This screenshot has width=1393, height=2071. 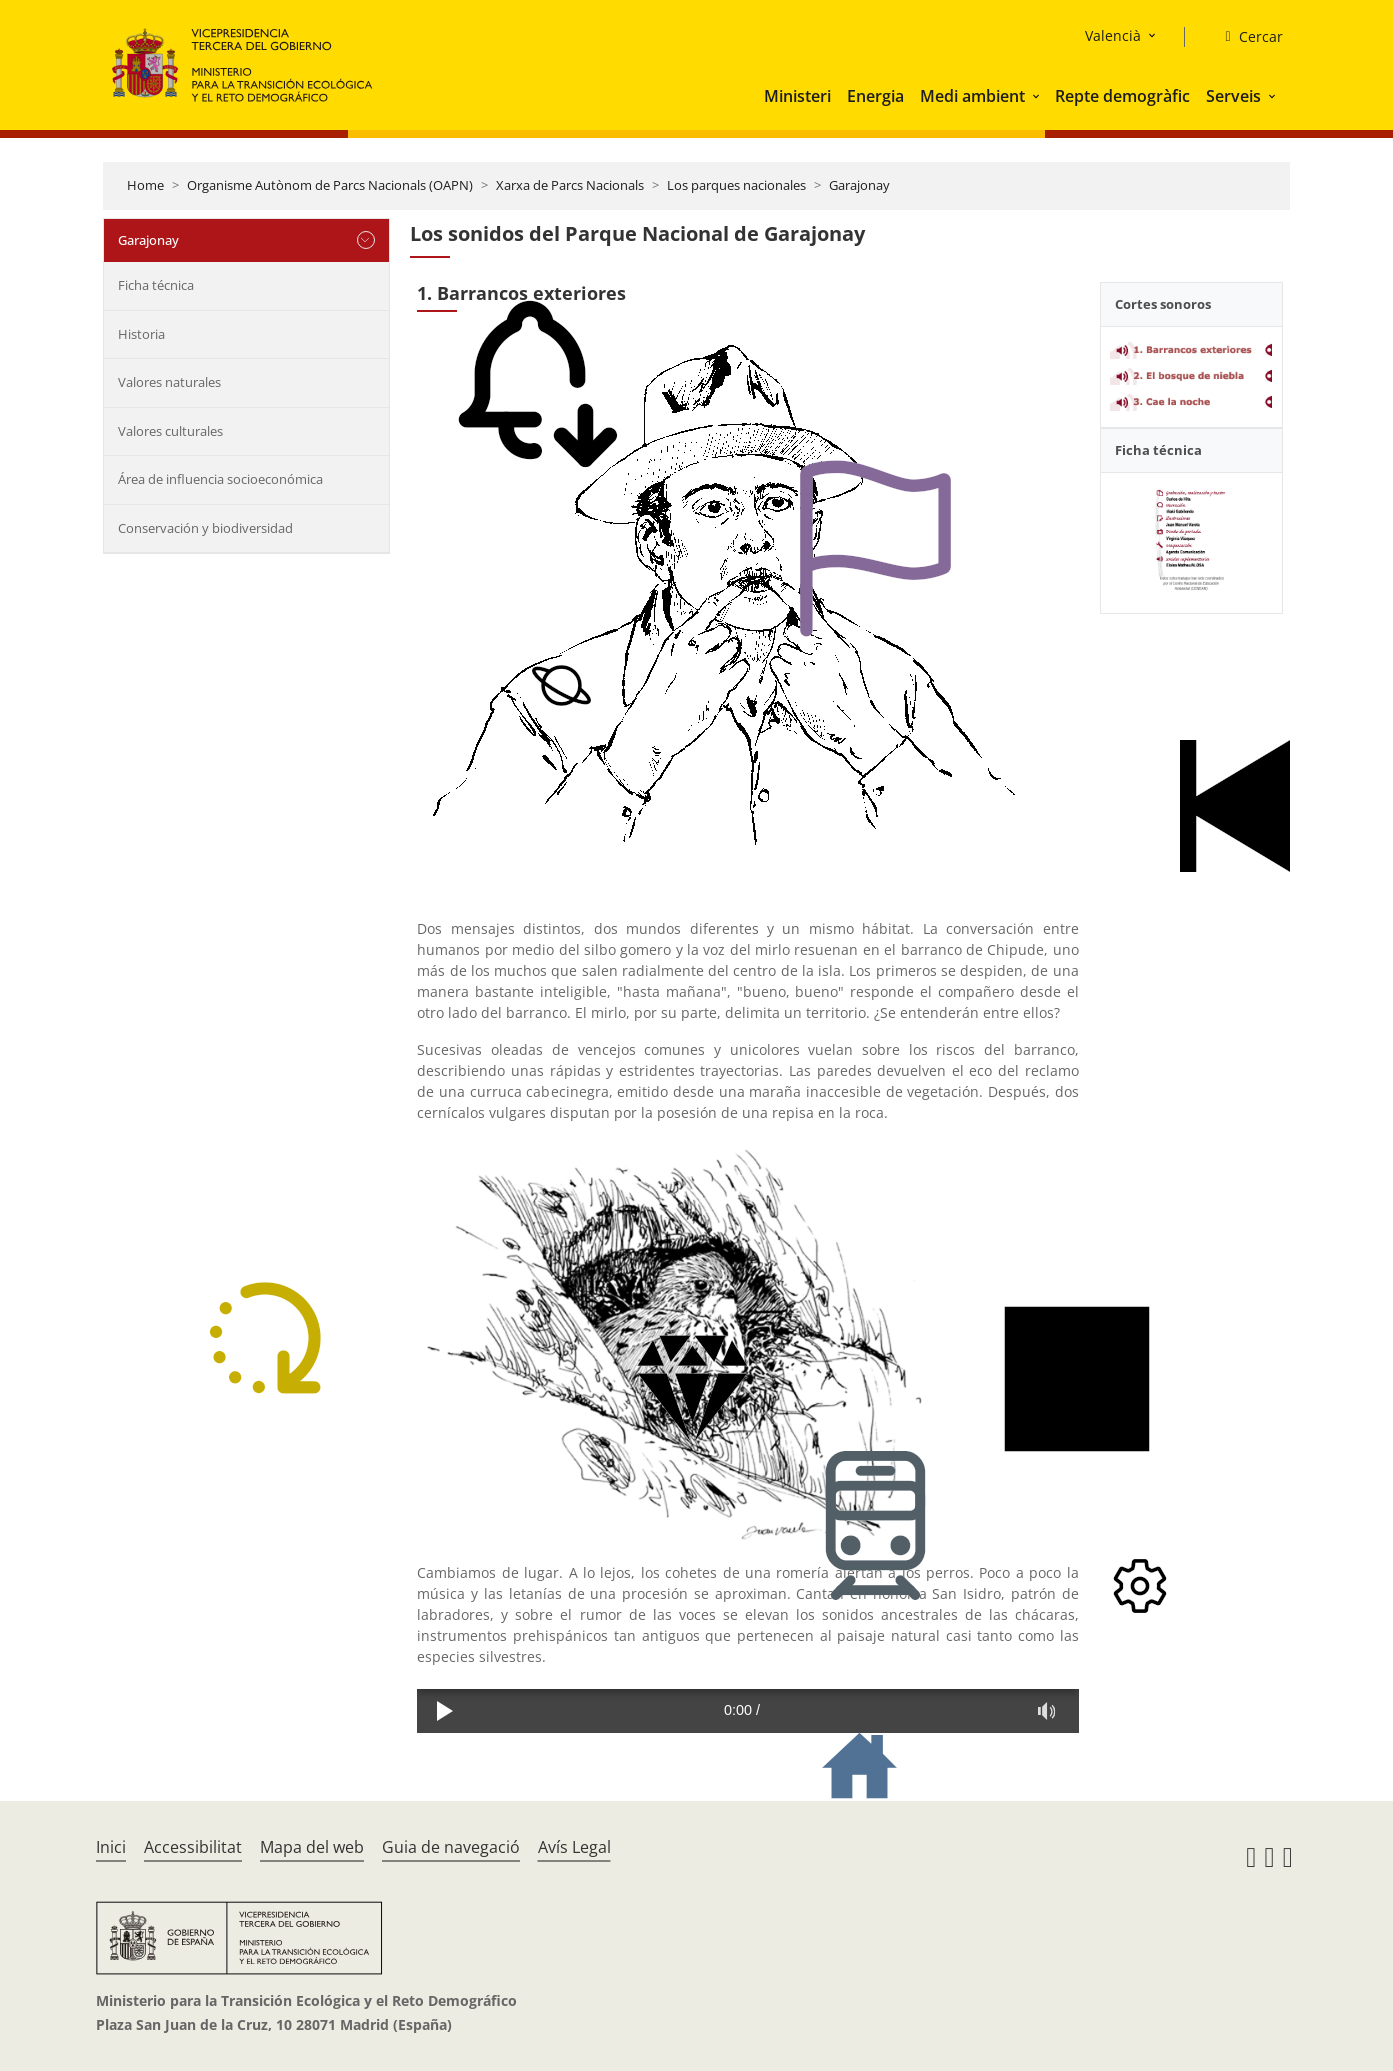 I want to click on navigate to the home screen, so click(x=859, y=1765).